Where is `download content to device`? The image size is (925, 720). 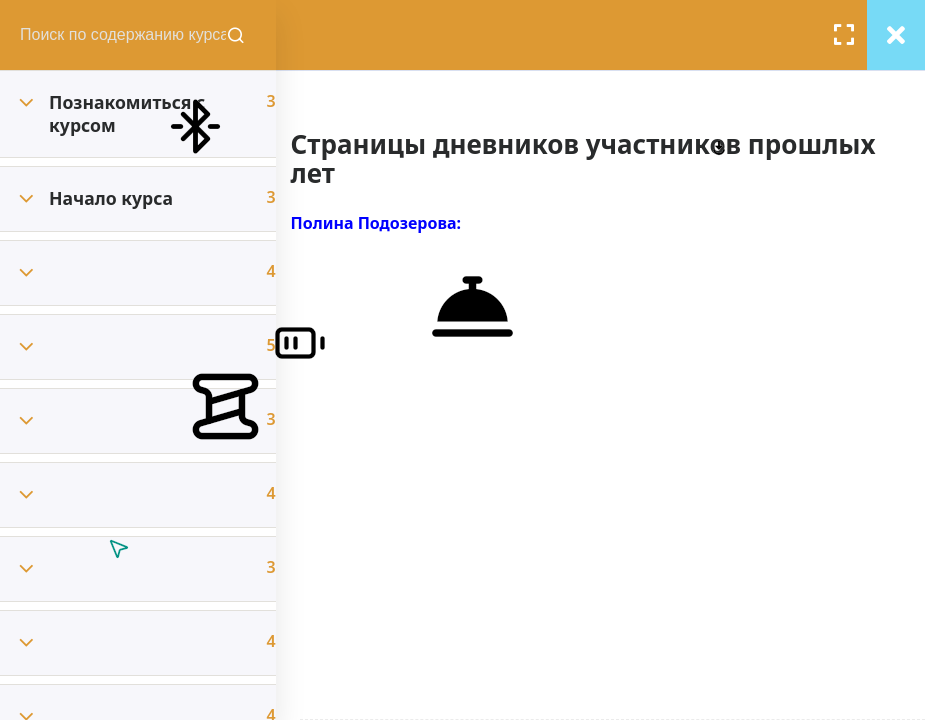
download content to device is located at coordinates (719, 147).